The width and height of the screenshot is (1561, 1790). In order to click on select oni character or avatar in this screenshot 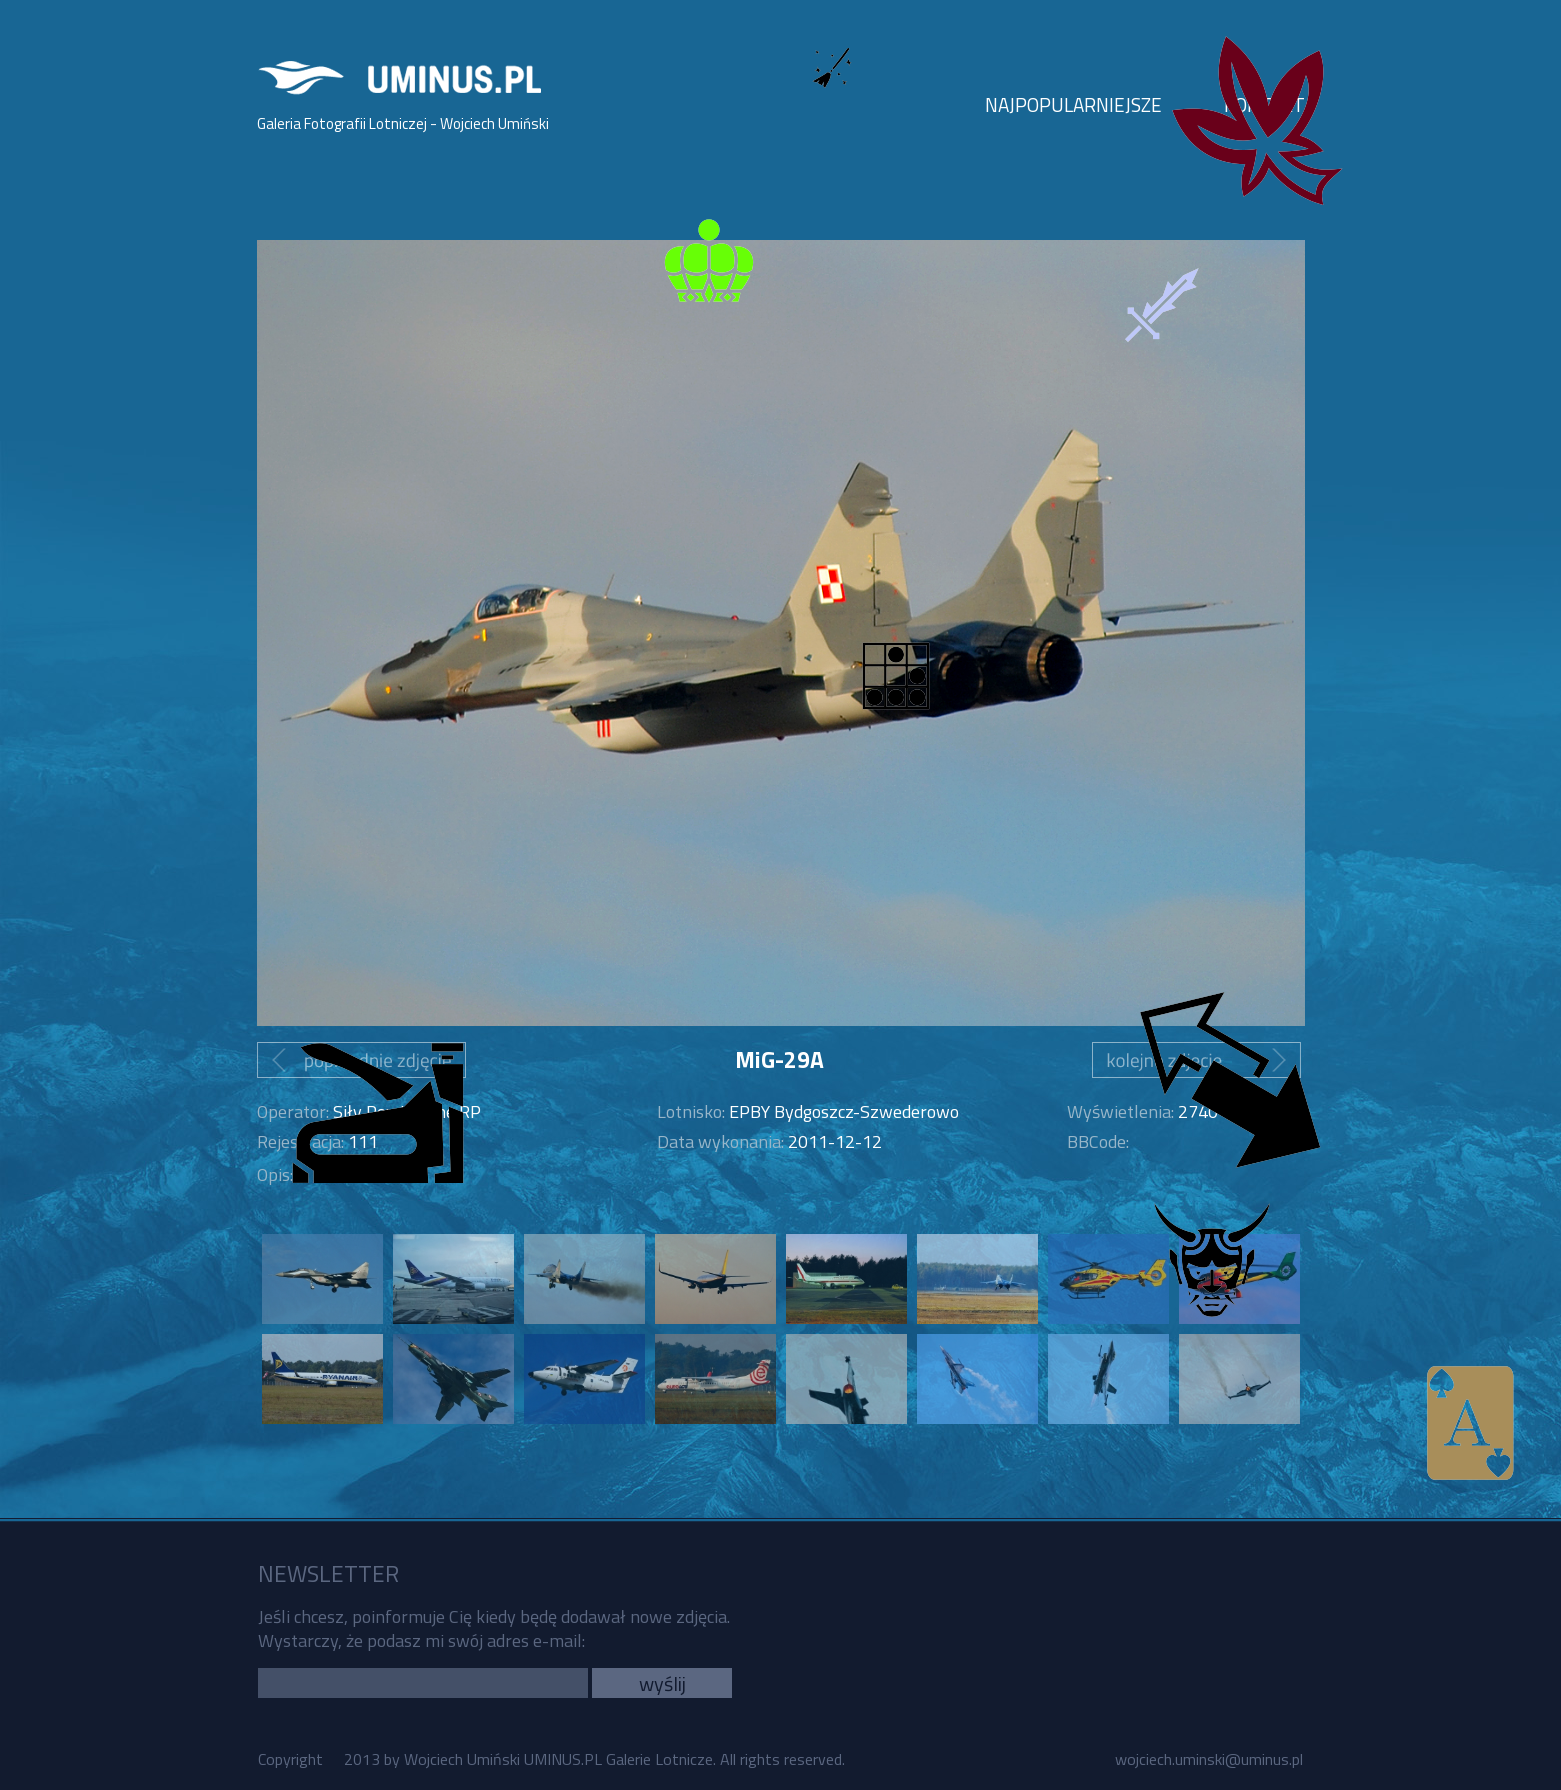, I will do `click(1212, 1260)`.